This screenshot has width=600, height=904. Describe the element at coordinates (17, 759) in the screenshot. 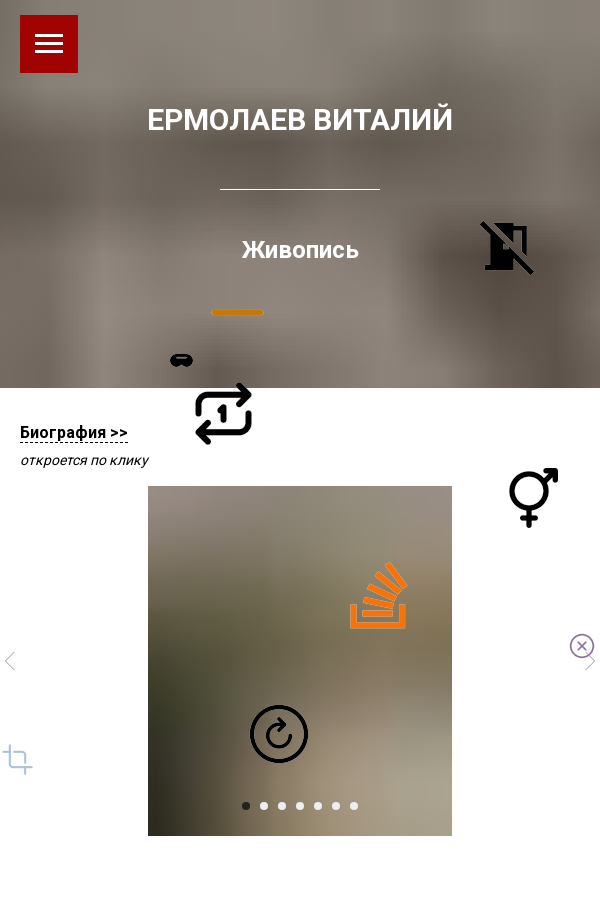

I see `crop an image or photo` at that location.